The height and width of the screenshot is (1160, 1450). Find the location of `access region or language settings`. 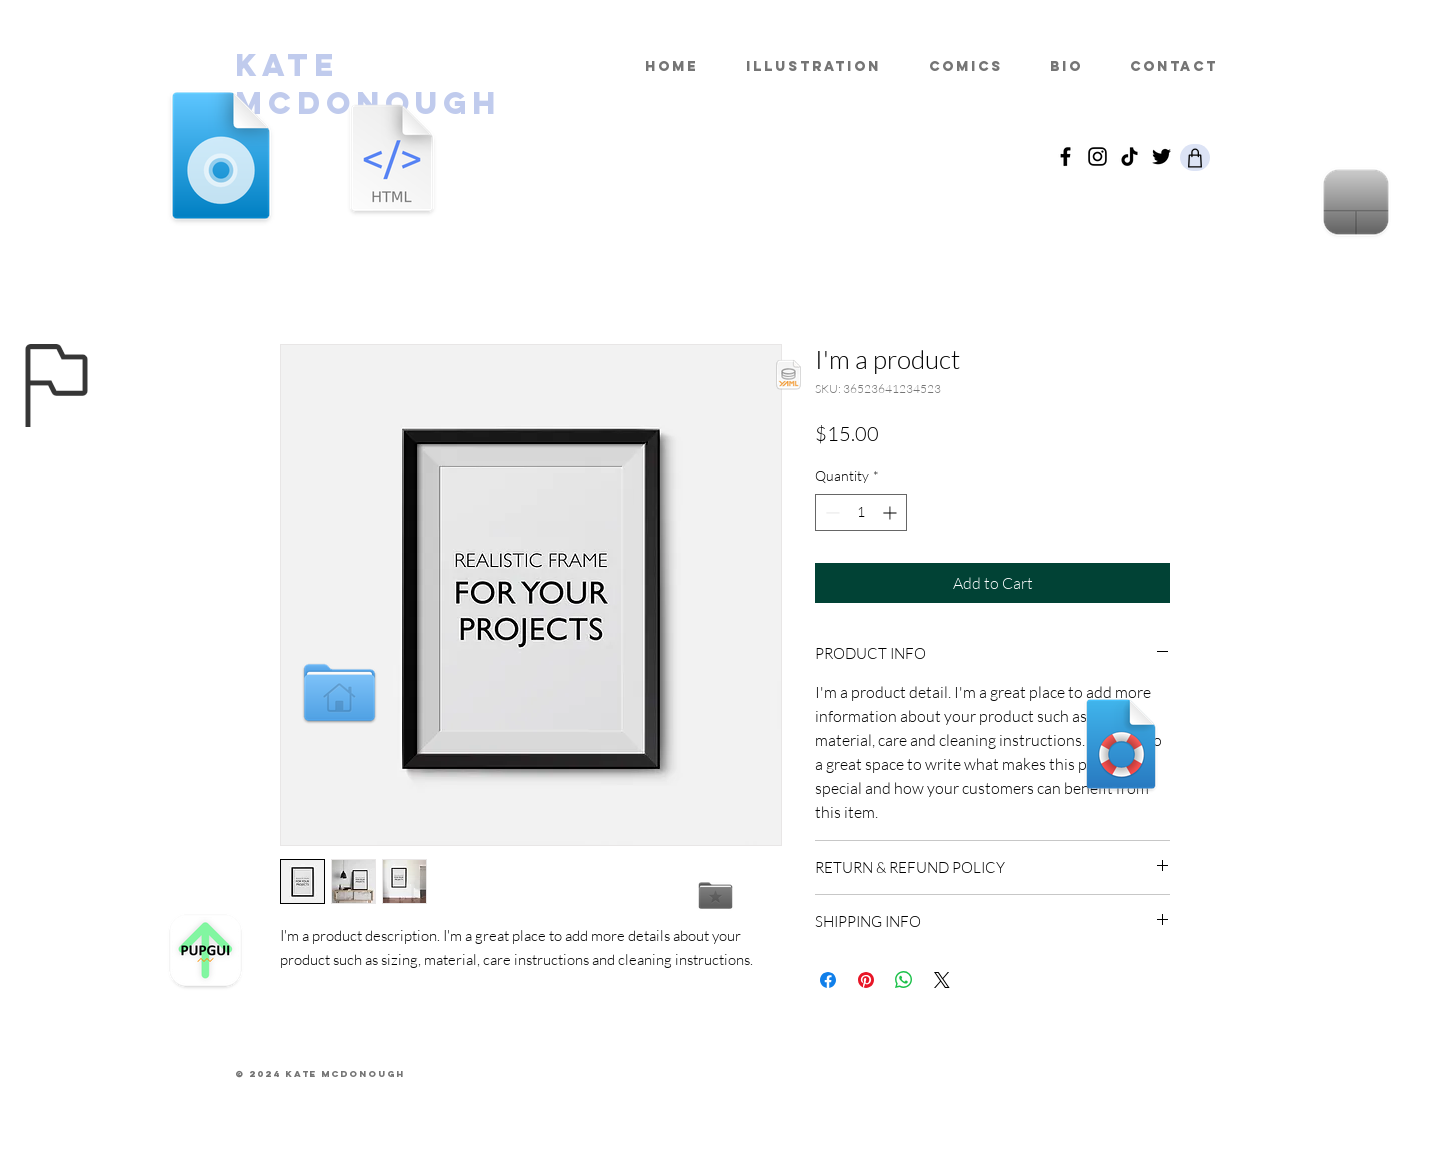

access region or language settings is located at coordinates (56, 385).